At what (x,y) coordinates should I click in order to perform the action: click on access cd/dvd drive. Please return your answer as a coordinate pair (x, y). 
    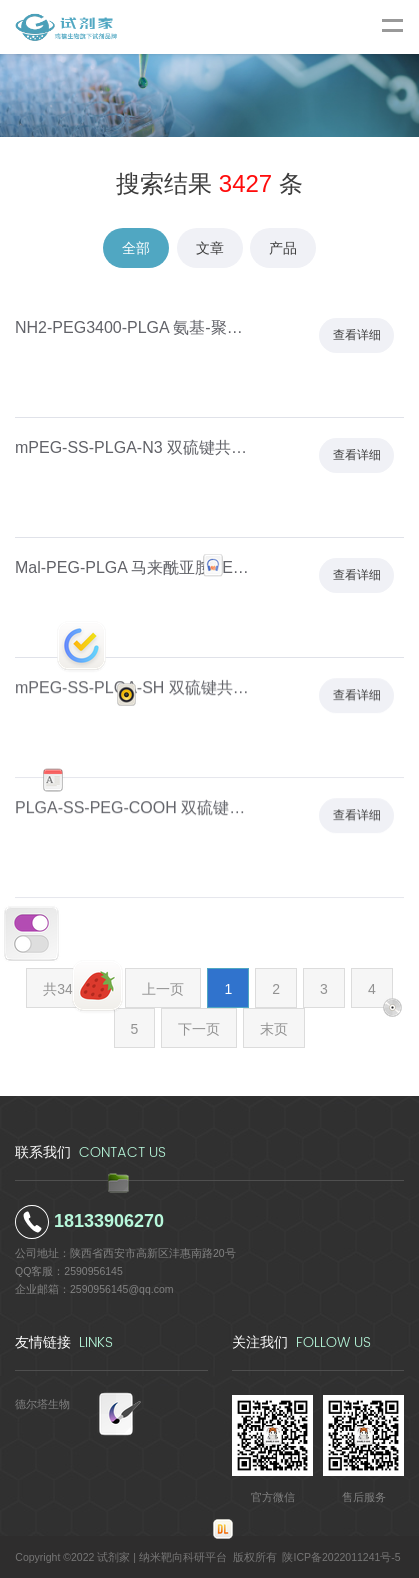
    Looking at the image, I should click on (392, 1007).